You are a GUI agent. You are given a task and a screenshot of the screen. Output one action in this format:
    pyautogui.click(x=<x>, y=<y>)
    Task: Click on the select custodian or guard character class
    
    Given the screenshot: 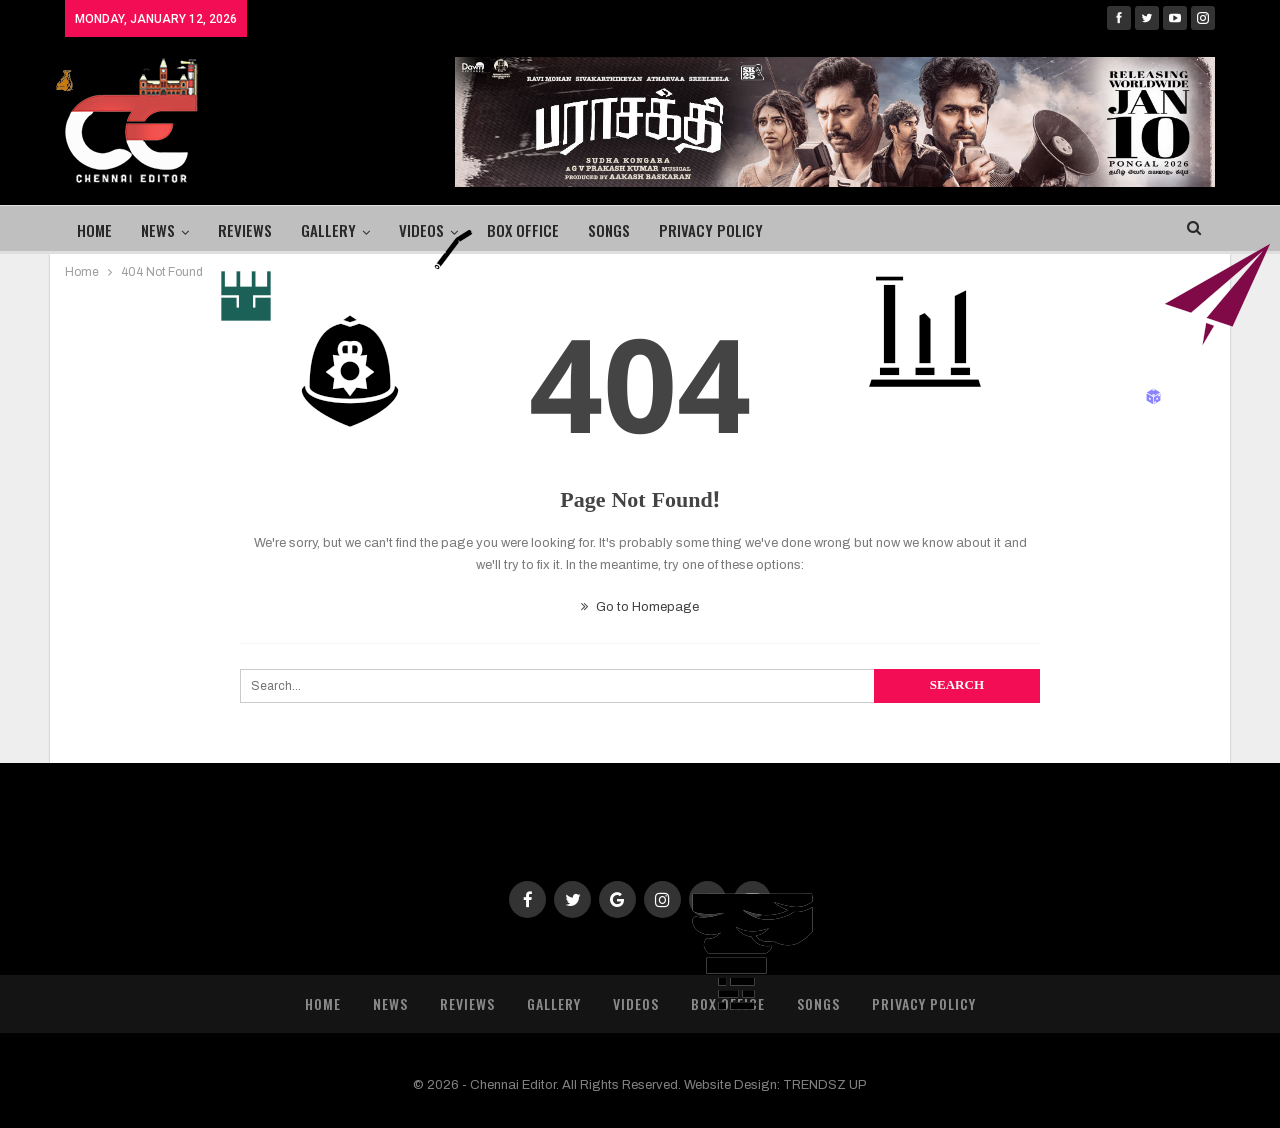 What is the action you would take?
    pyautogui.click(x=350, y=371)
    